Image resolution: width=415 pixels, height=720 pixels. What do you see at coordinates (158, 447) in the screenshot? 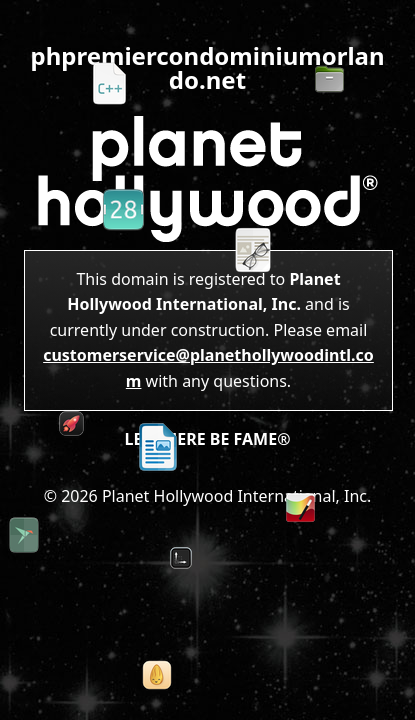
I see `open a libreoffice writer document` at bounding box center [158, 447].